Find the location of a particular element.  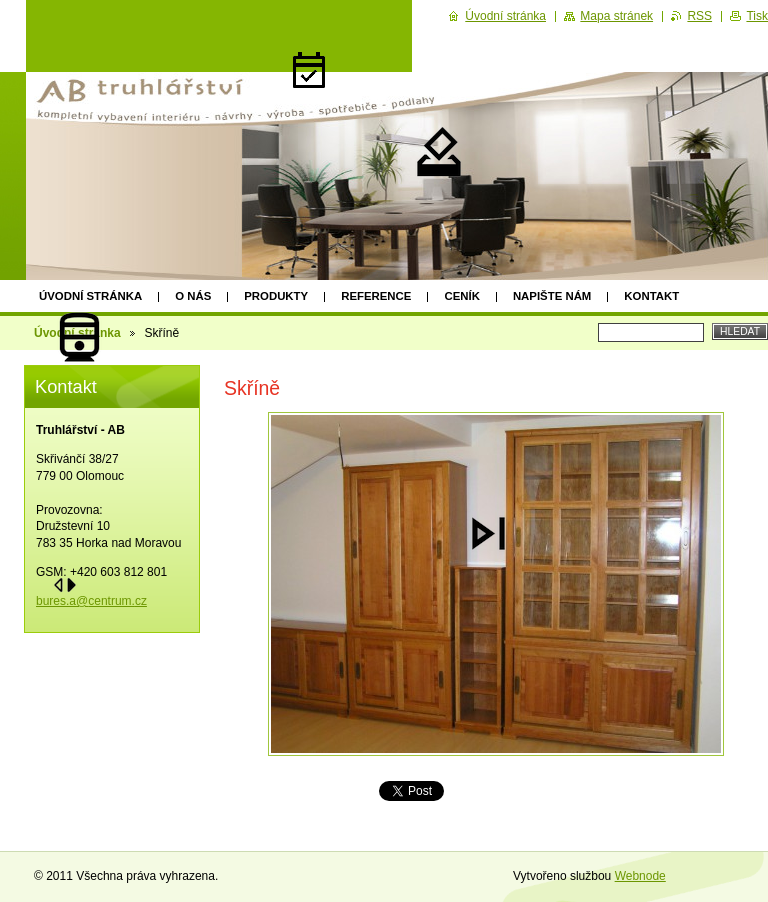

cast your vote or submit a ballot is located at coordinates (439, 152).